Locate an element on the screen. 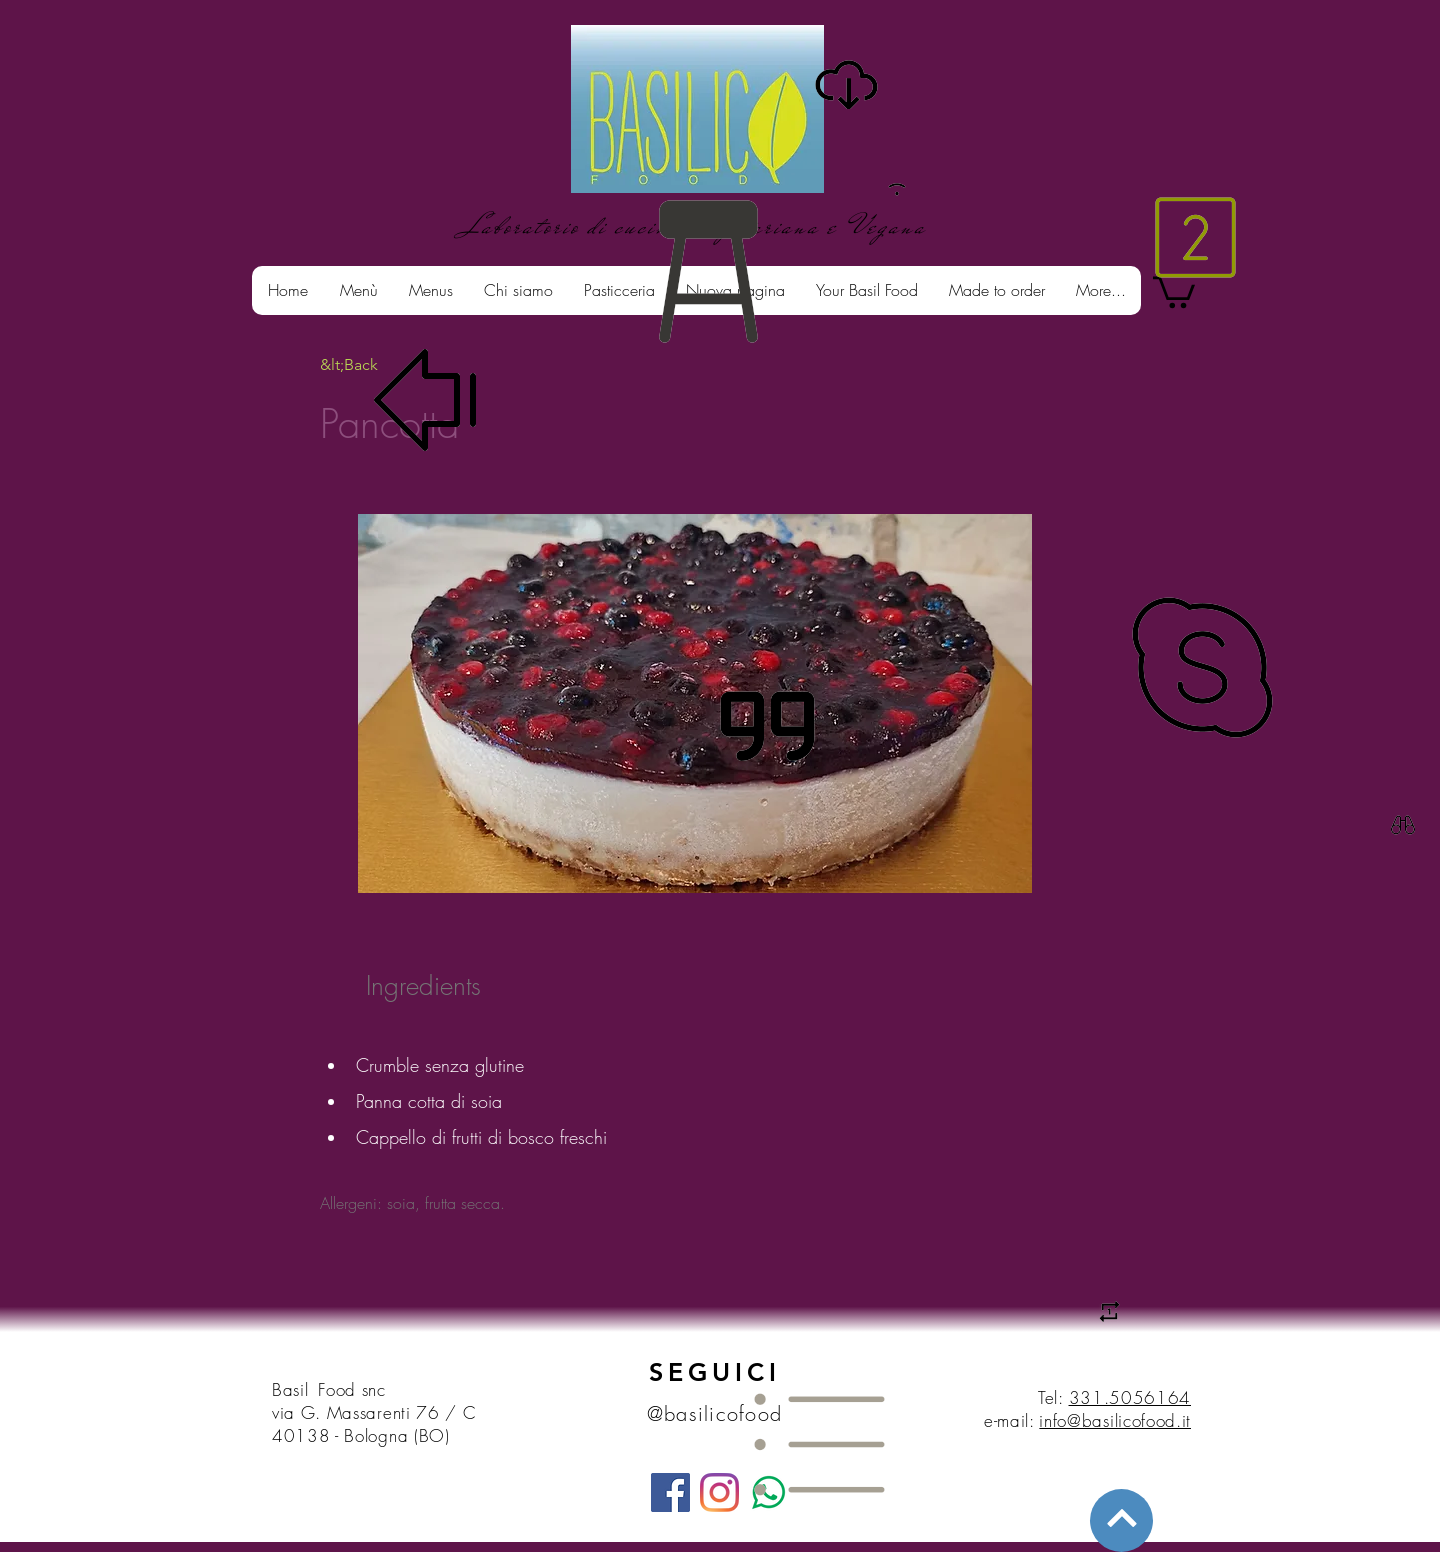  go back to the previous screen is located at coordinates (429, 400).